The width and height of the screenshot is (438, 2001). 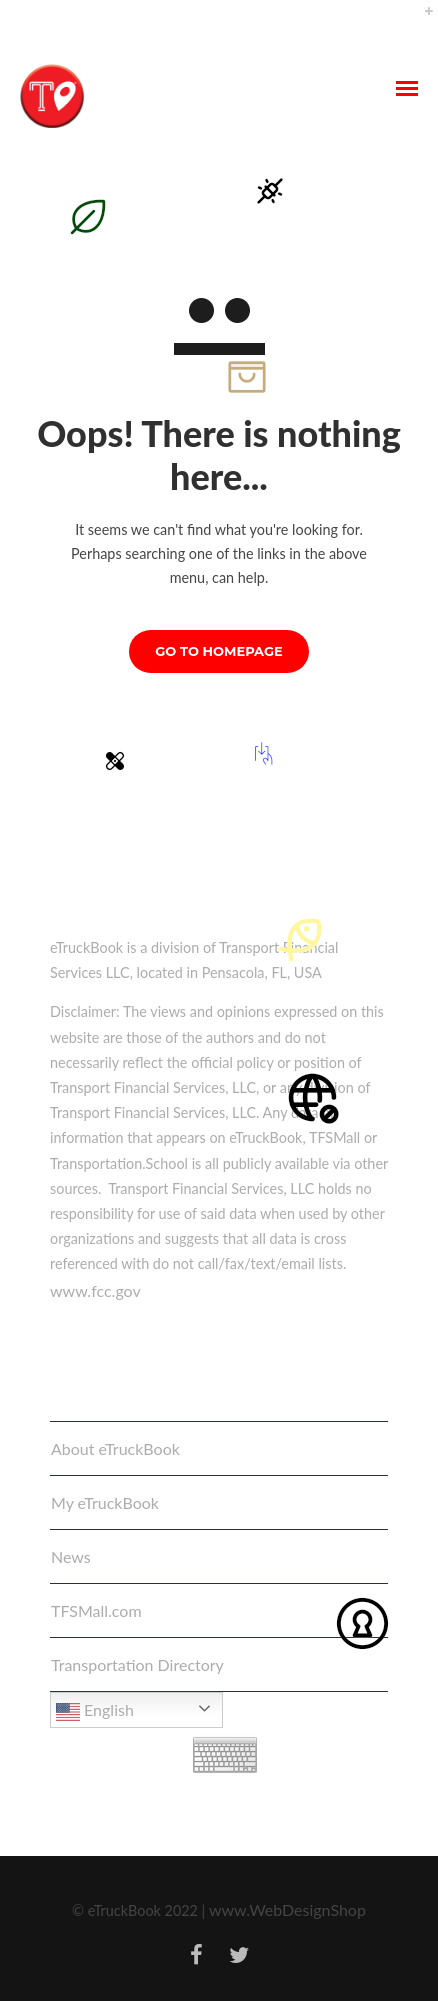 I want to click on indicates seafood or fish-related content, so click(x=301, y=938).